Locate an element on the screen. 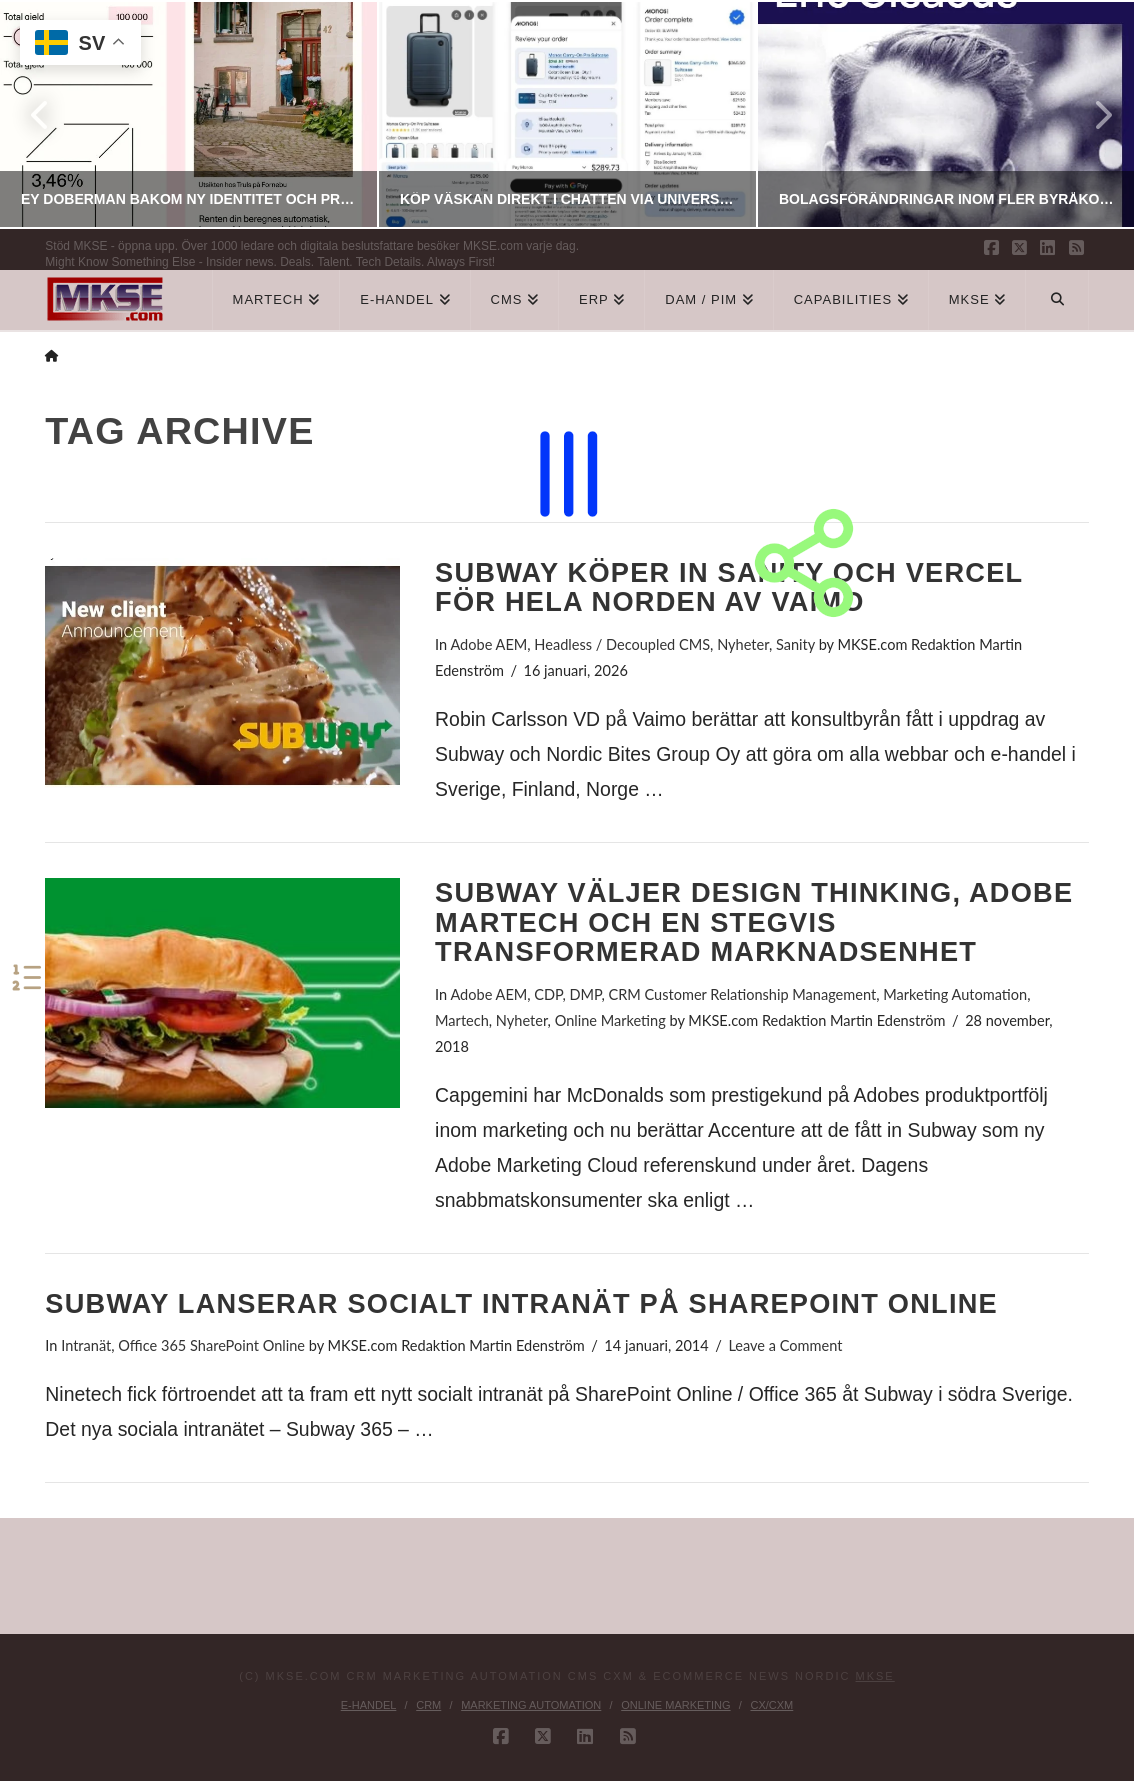 Image resolution: width=1134 pixels, height=1781 pixels. indicates a count or tally of three items is located at coordinates (583, 474).